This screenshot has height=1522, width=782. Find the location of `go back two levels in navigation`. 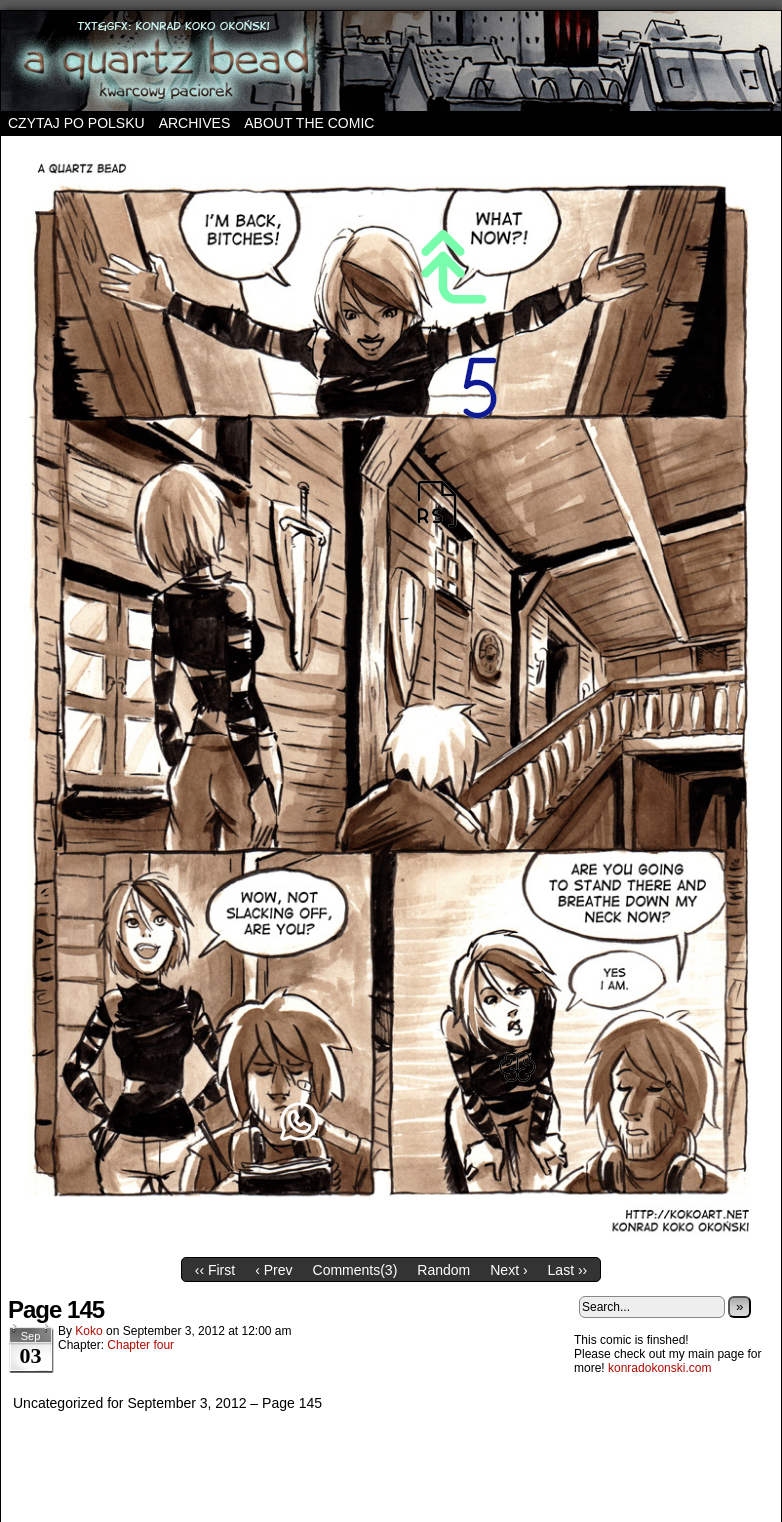

go back two levels in navigation is located at coordinates (456, 269).